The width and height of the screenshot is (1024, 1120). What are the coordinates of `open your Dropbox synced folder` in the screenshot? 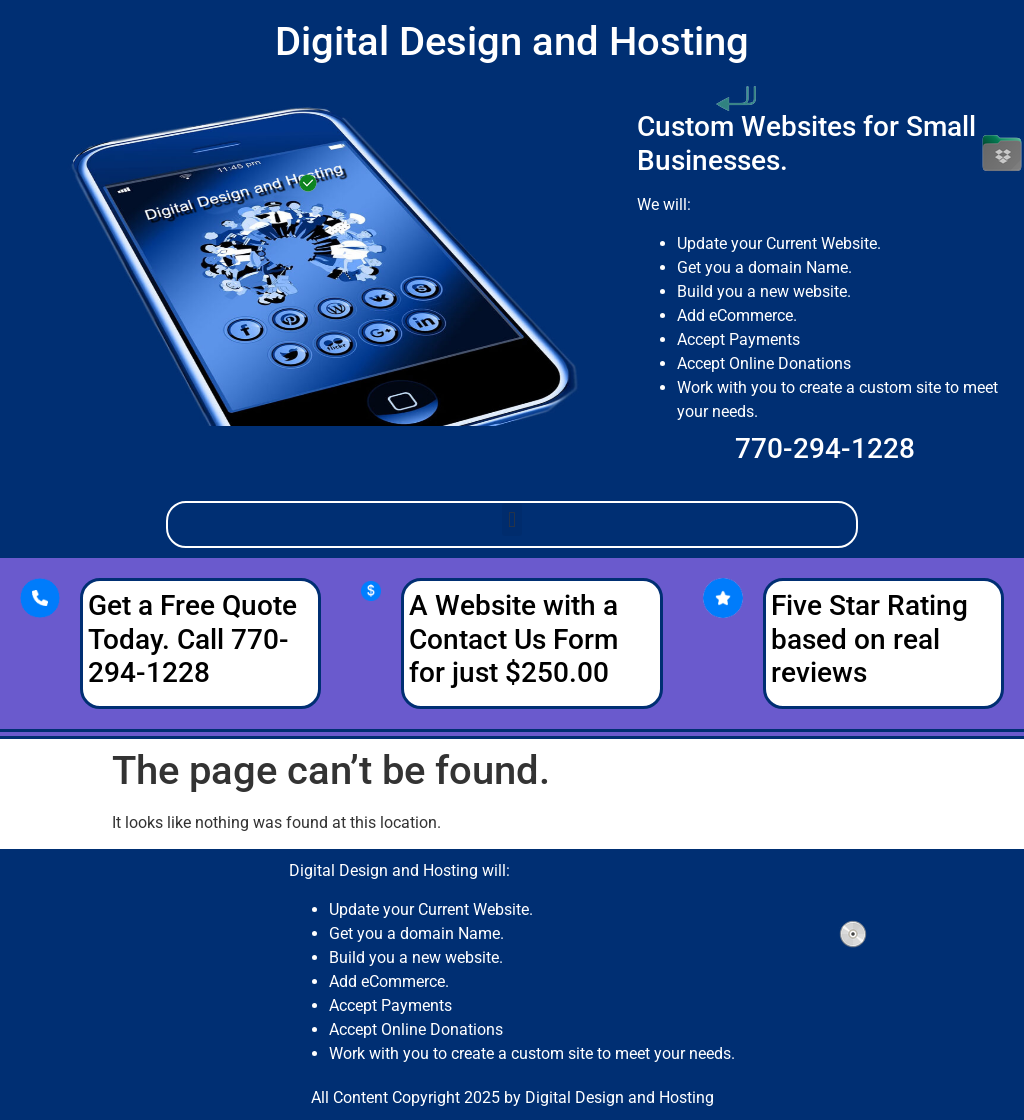 It's located at (1002, 153).